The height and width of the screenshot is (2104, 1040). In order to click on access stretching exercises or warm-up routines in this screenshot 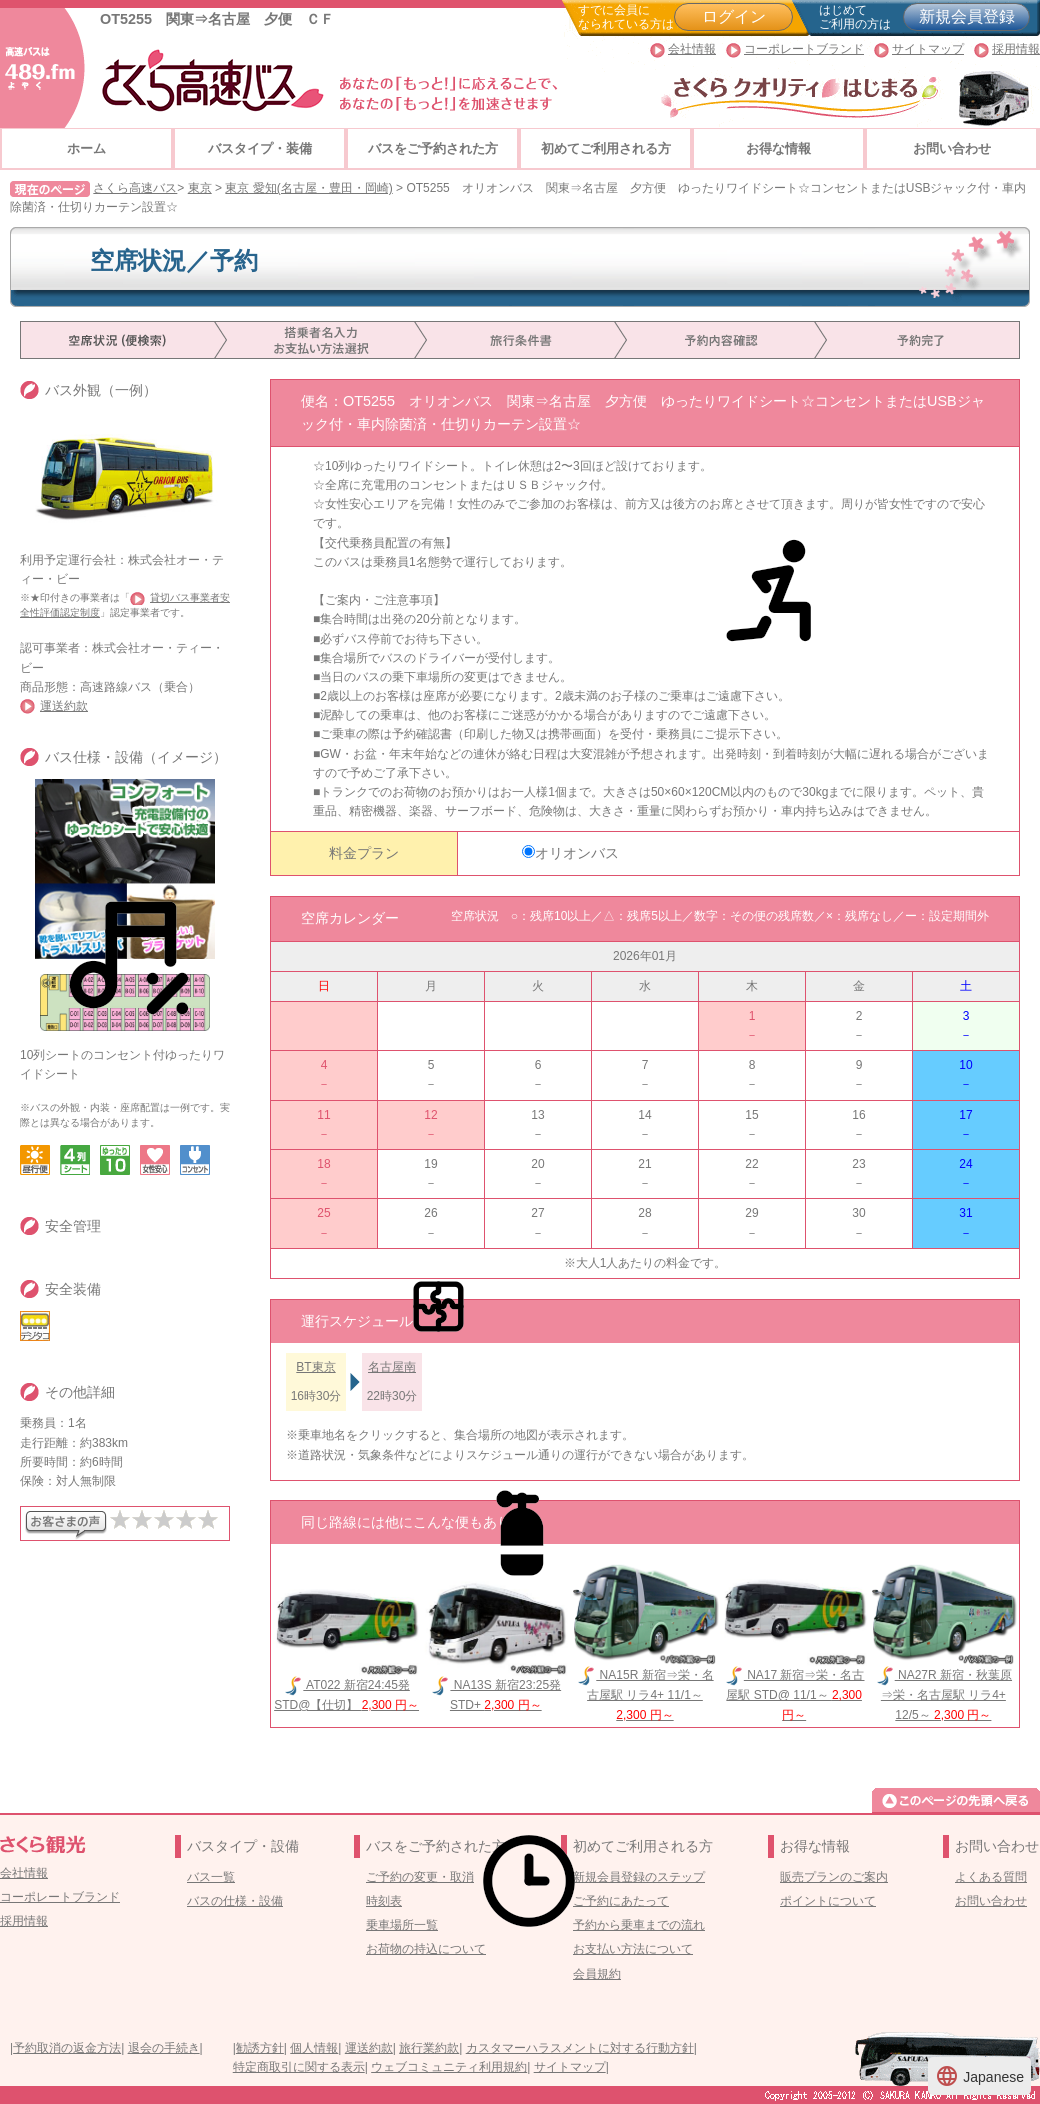, I will do `click(771, 590)`.